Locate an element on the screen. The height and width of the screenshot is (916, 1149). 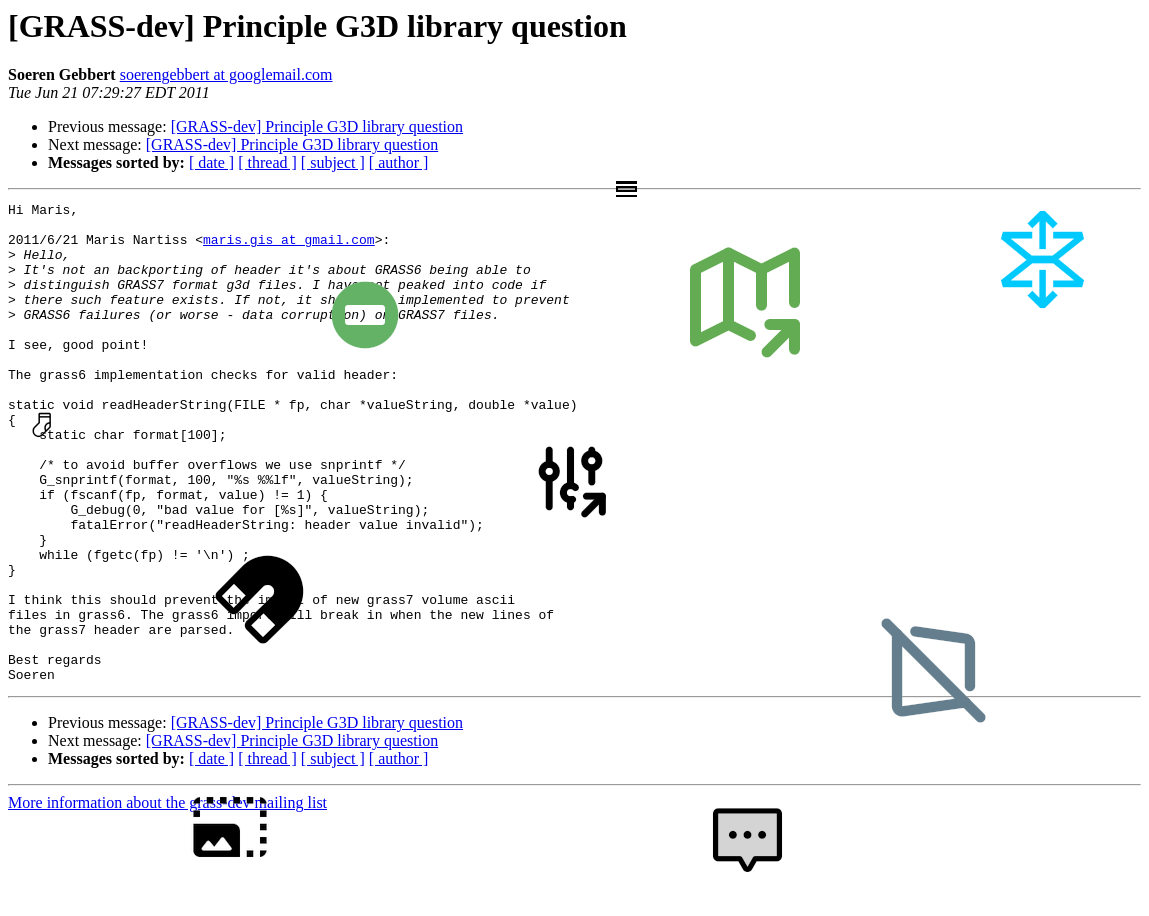
switch to day view in calendar is located at coordinates (626, 188).